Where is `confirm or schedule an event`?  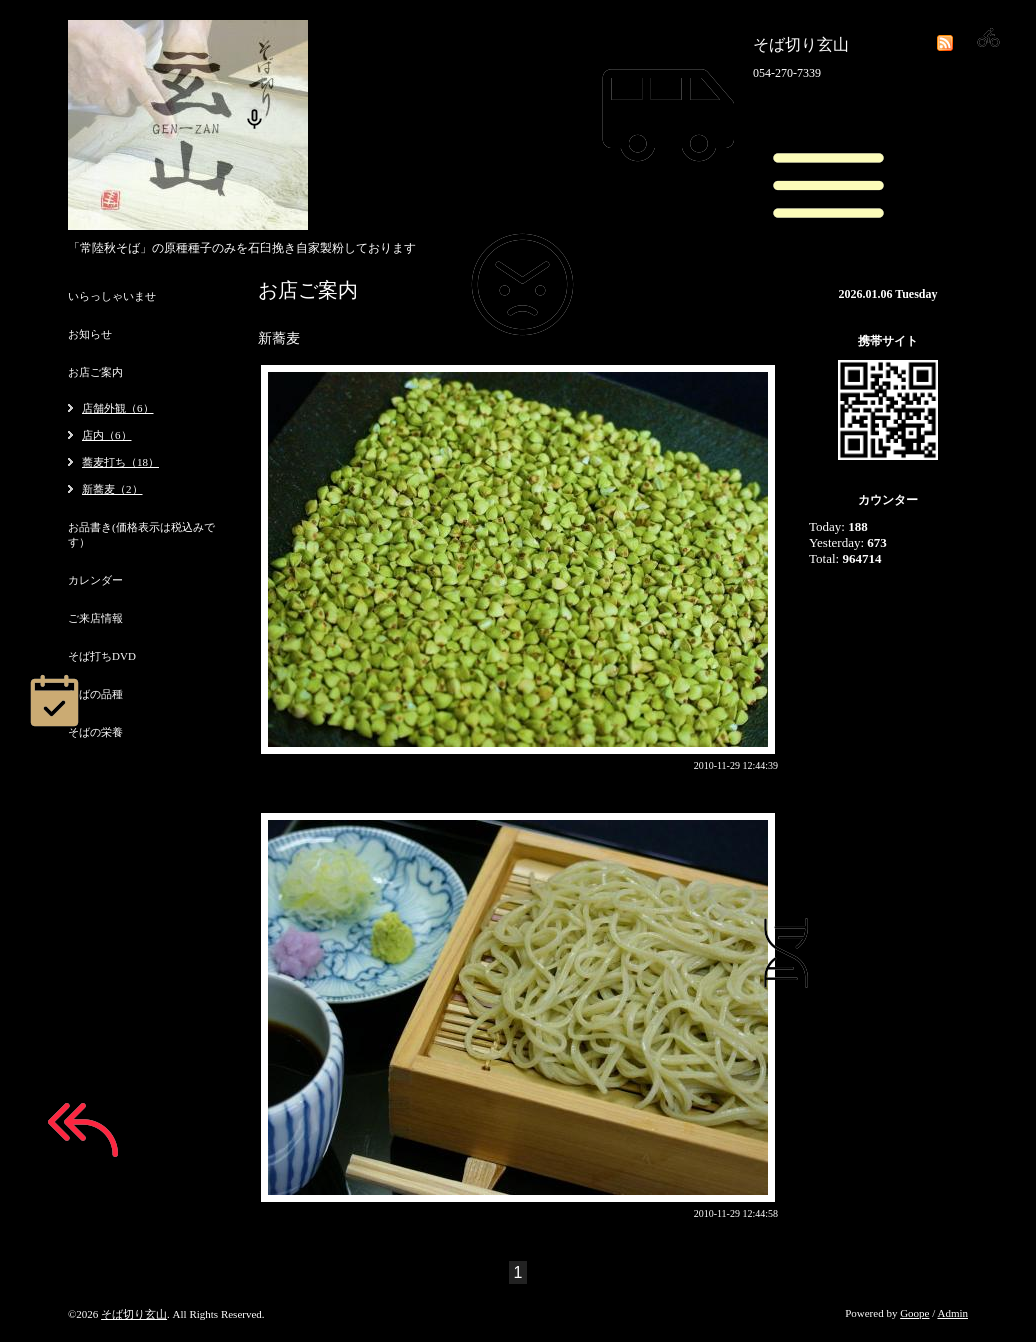
confirm or schedule an event is located at coordinates (54, 702).